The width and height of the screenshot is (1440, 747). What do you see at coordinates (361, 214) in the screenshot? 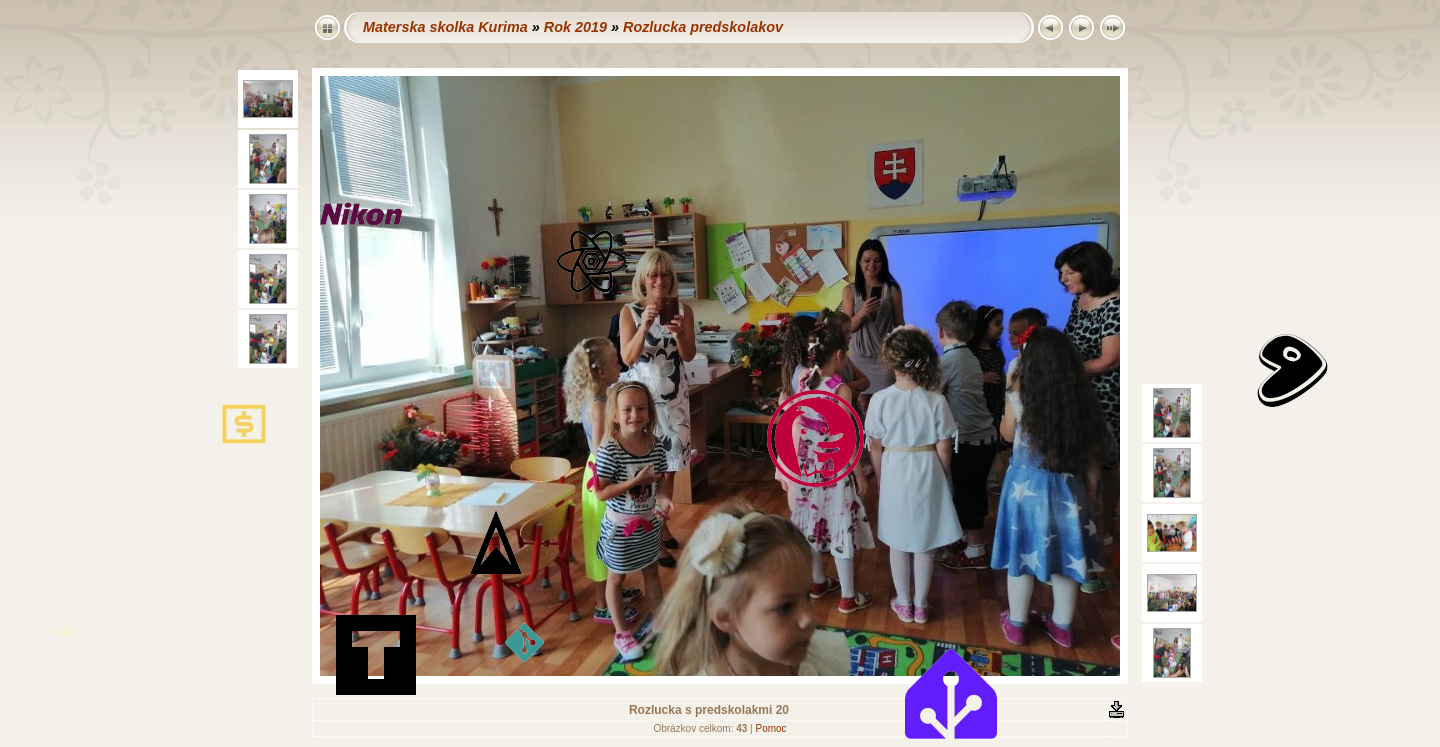
I see `Nikon brand logo` at bounding box center [361, 214].